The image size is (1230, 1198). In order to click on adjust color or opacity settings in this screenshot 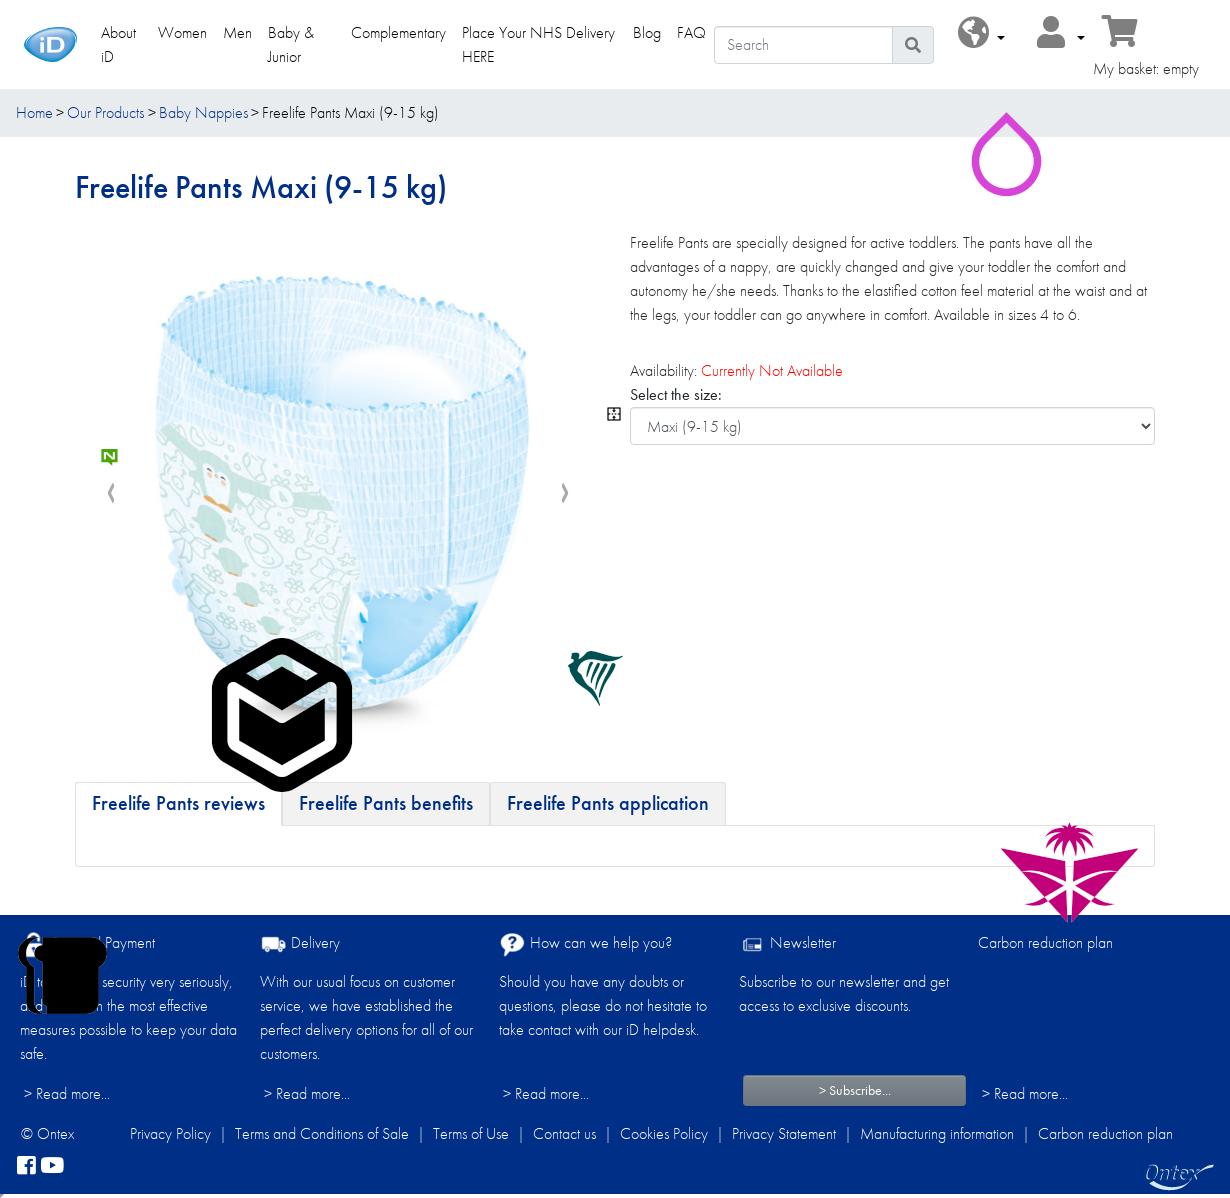, I will do `click(1006, 157)`.